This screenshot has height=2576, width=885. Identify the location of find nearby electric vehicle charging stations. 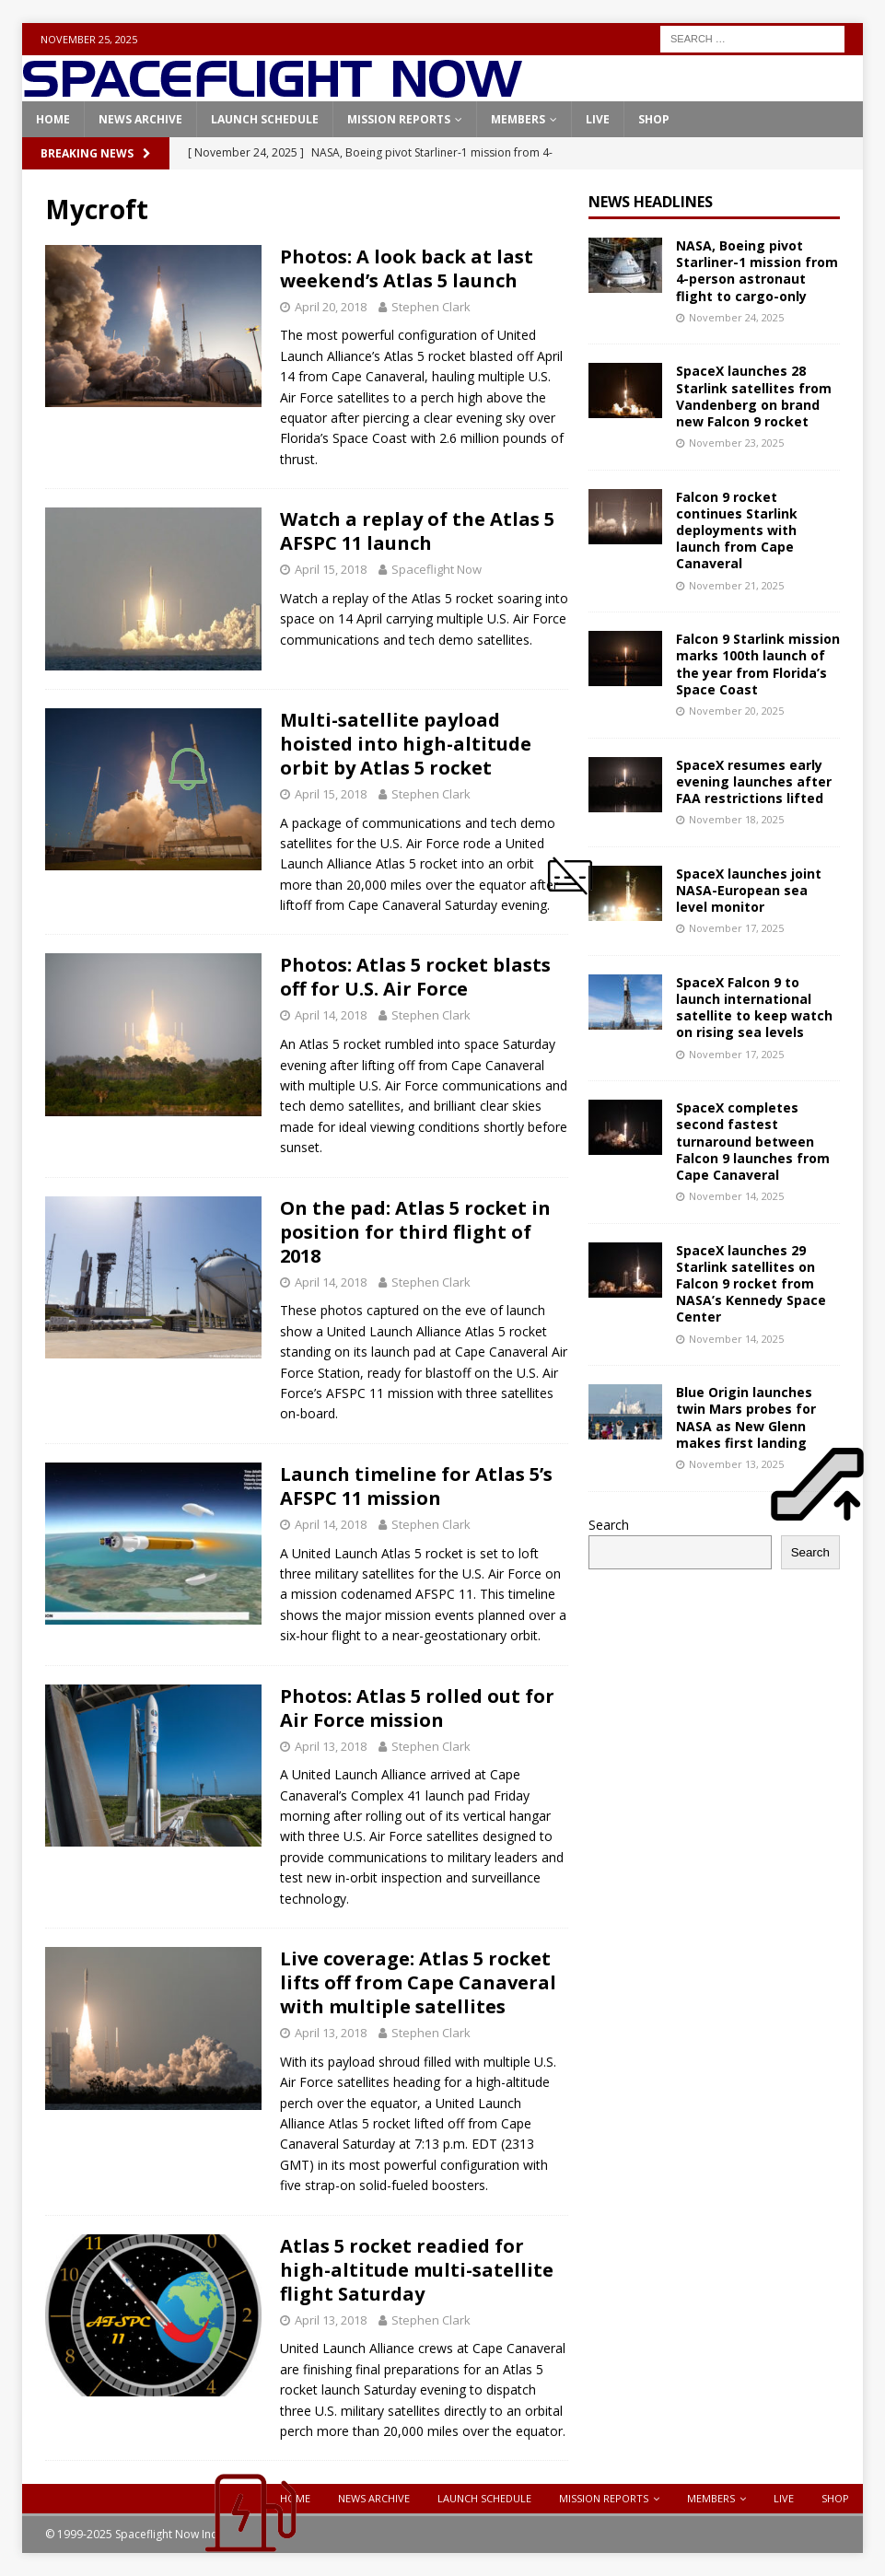
(247, 2512).